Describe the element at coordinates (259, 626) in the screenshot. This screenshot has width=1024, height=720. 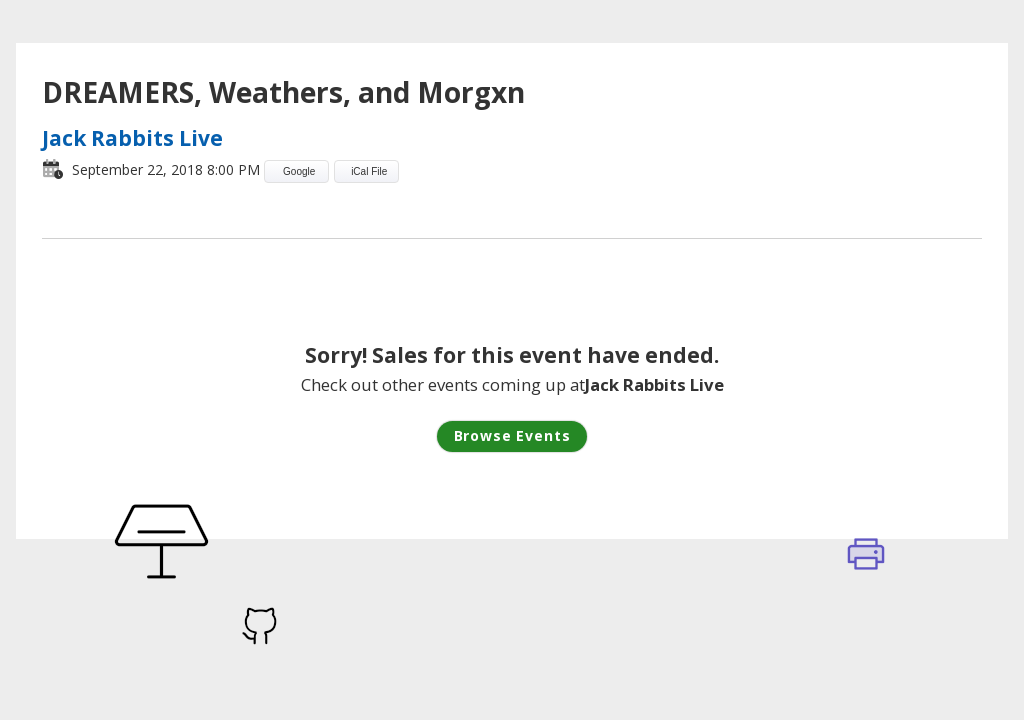
I see `open github repository` at that location.